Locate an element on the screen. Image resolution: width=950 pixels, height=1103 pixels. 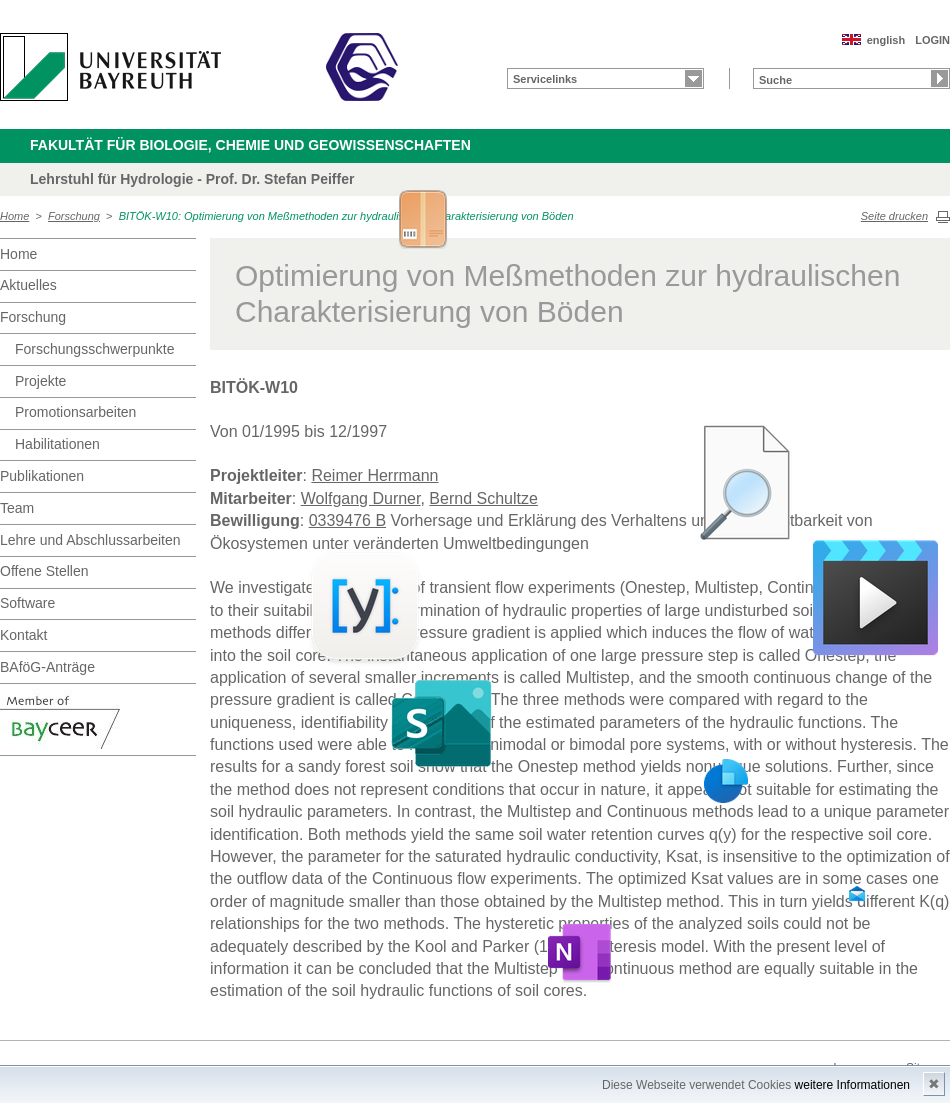
open the sales app is located at coordinates (726, 781).